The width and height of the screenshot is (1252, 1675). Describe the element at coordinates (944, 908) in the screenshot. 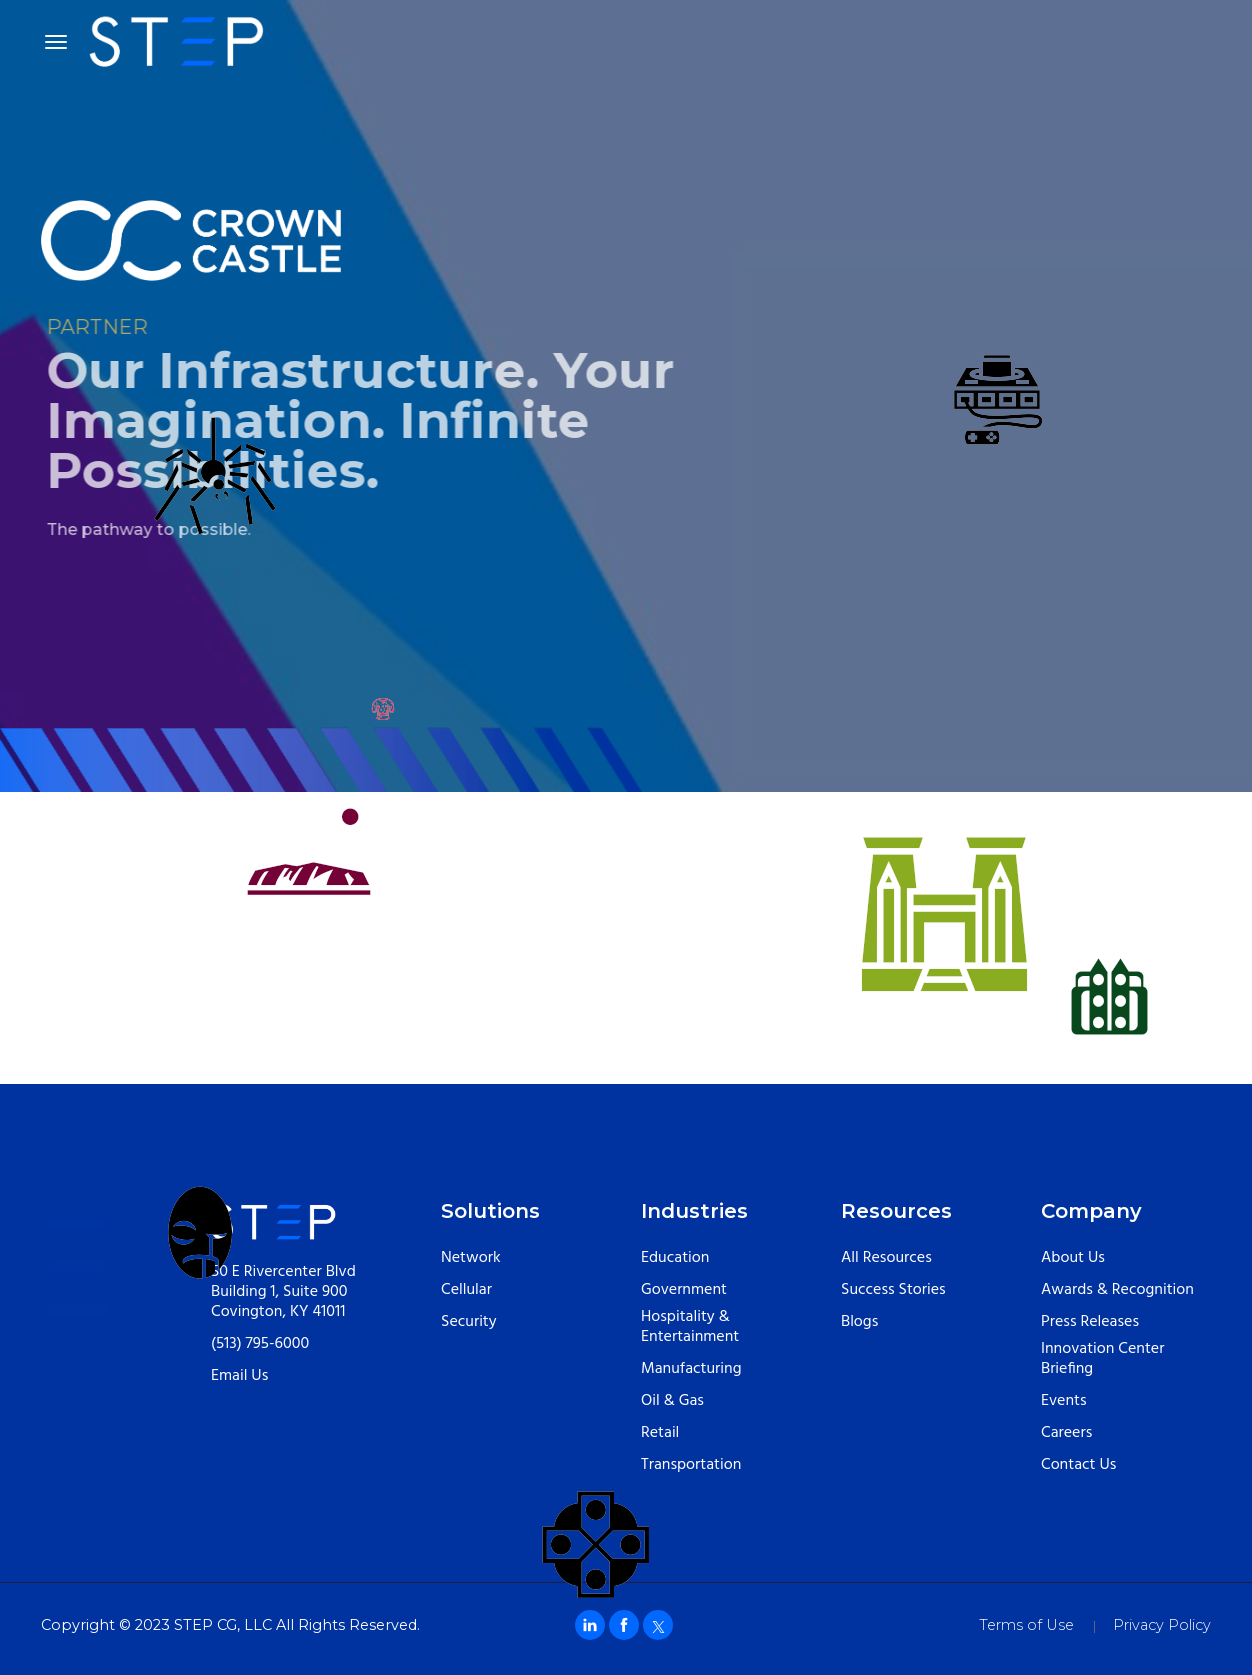

I see `access ancient egypt themed content or levels` at that location.